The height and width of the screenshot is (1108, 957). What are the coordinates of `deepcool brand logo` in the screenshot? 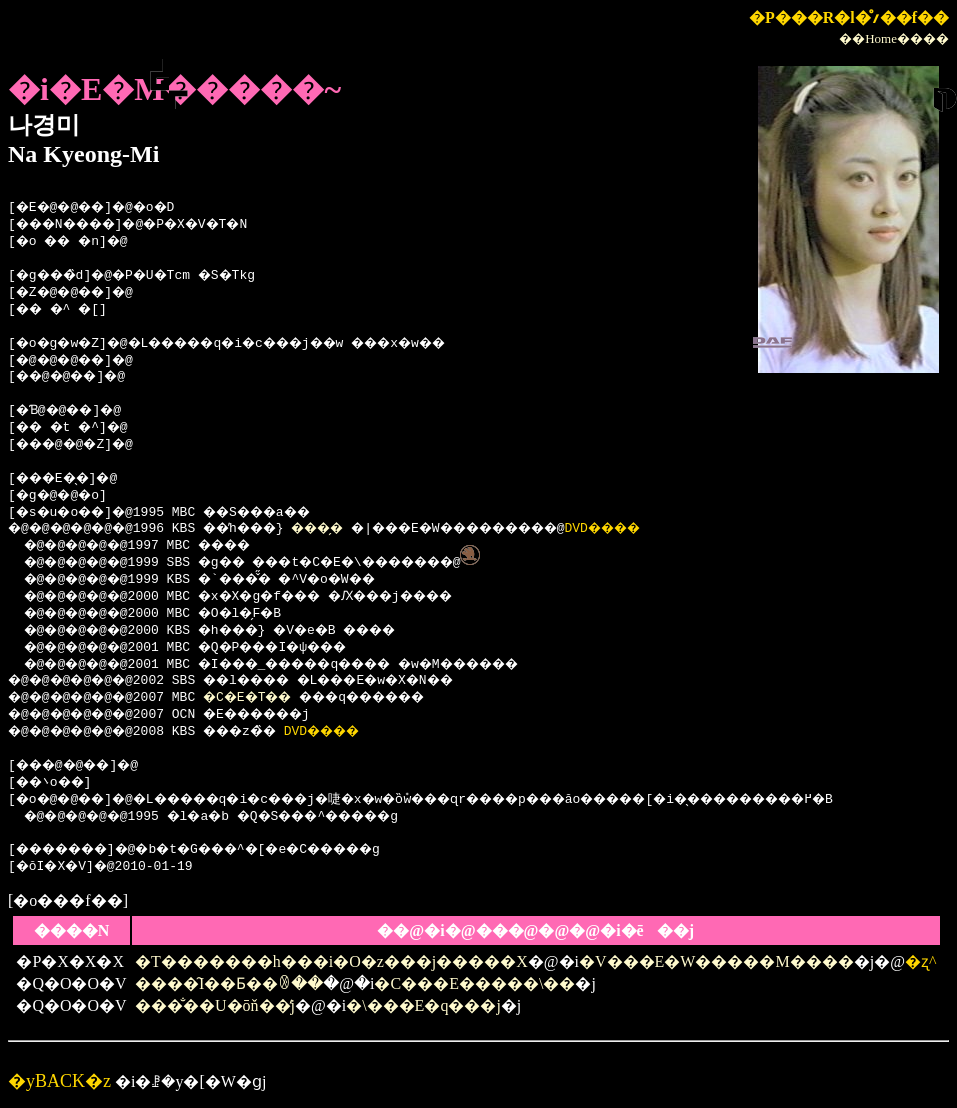 It's located at (169, 84).